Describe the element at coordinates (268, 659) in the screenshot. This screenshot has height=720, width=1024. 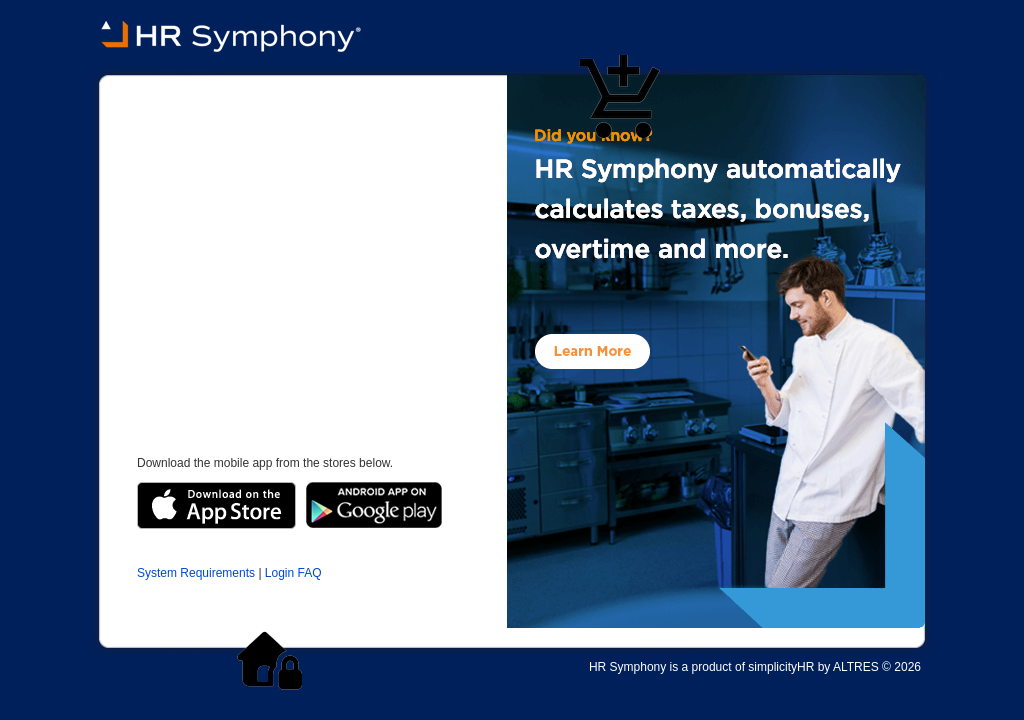
I see `home security settings` at that location.